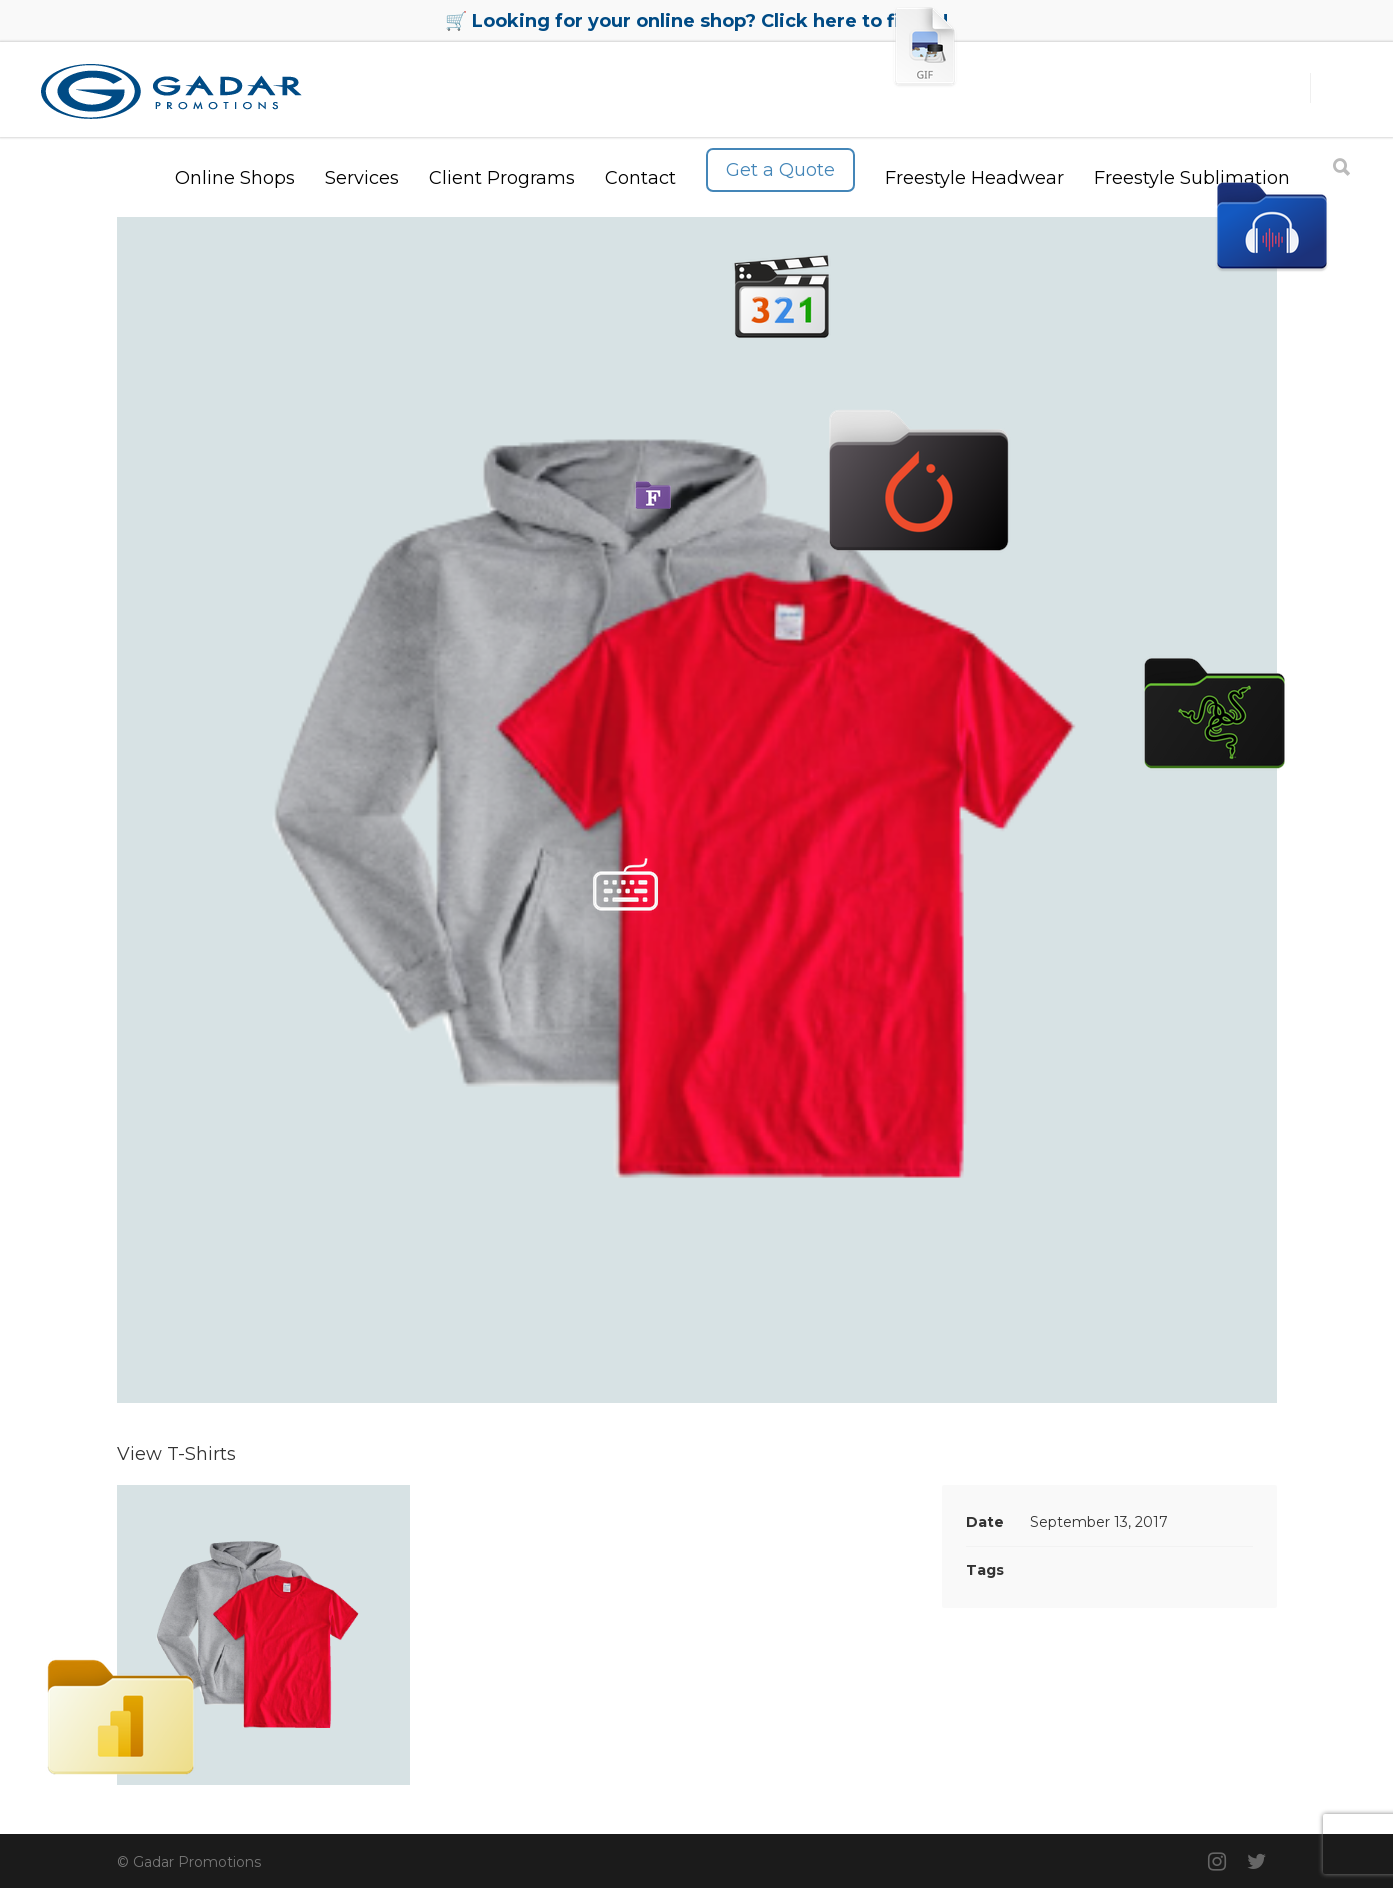  What do you see at coordinates (1271, 228) in the screenshot?
I see `open audacity project files folder` at bounding box center [1271, 228].